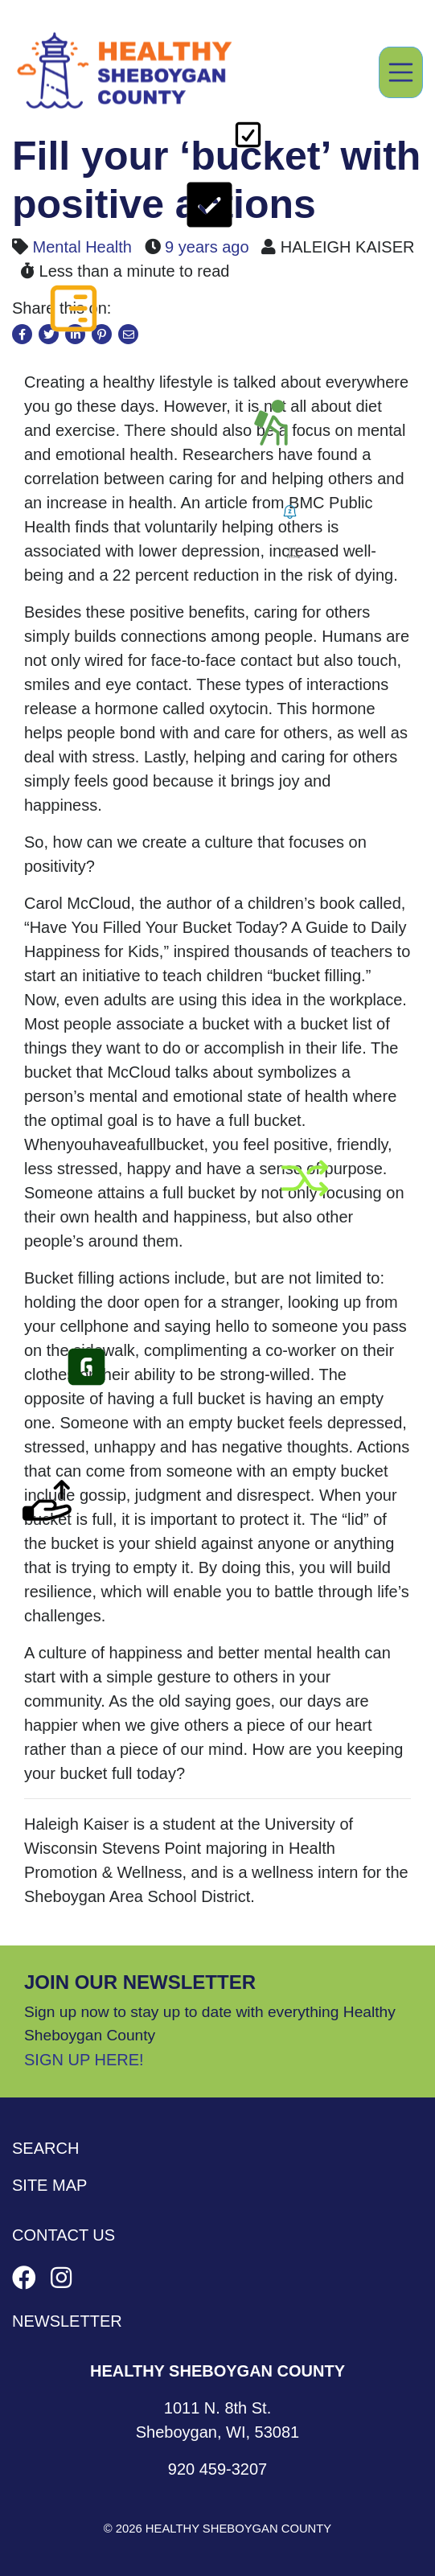 The image size is (435, 2576). Describe the element at coordinates (289, 512) in the screenshot. I see `mute notifications or enable sleep mode` at that location.